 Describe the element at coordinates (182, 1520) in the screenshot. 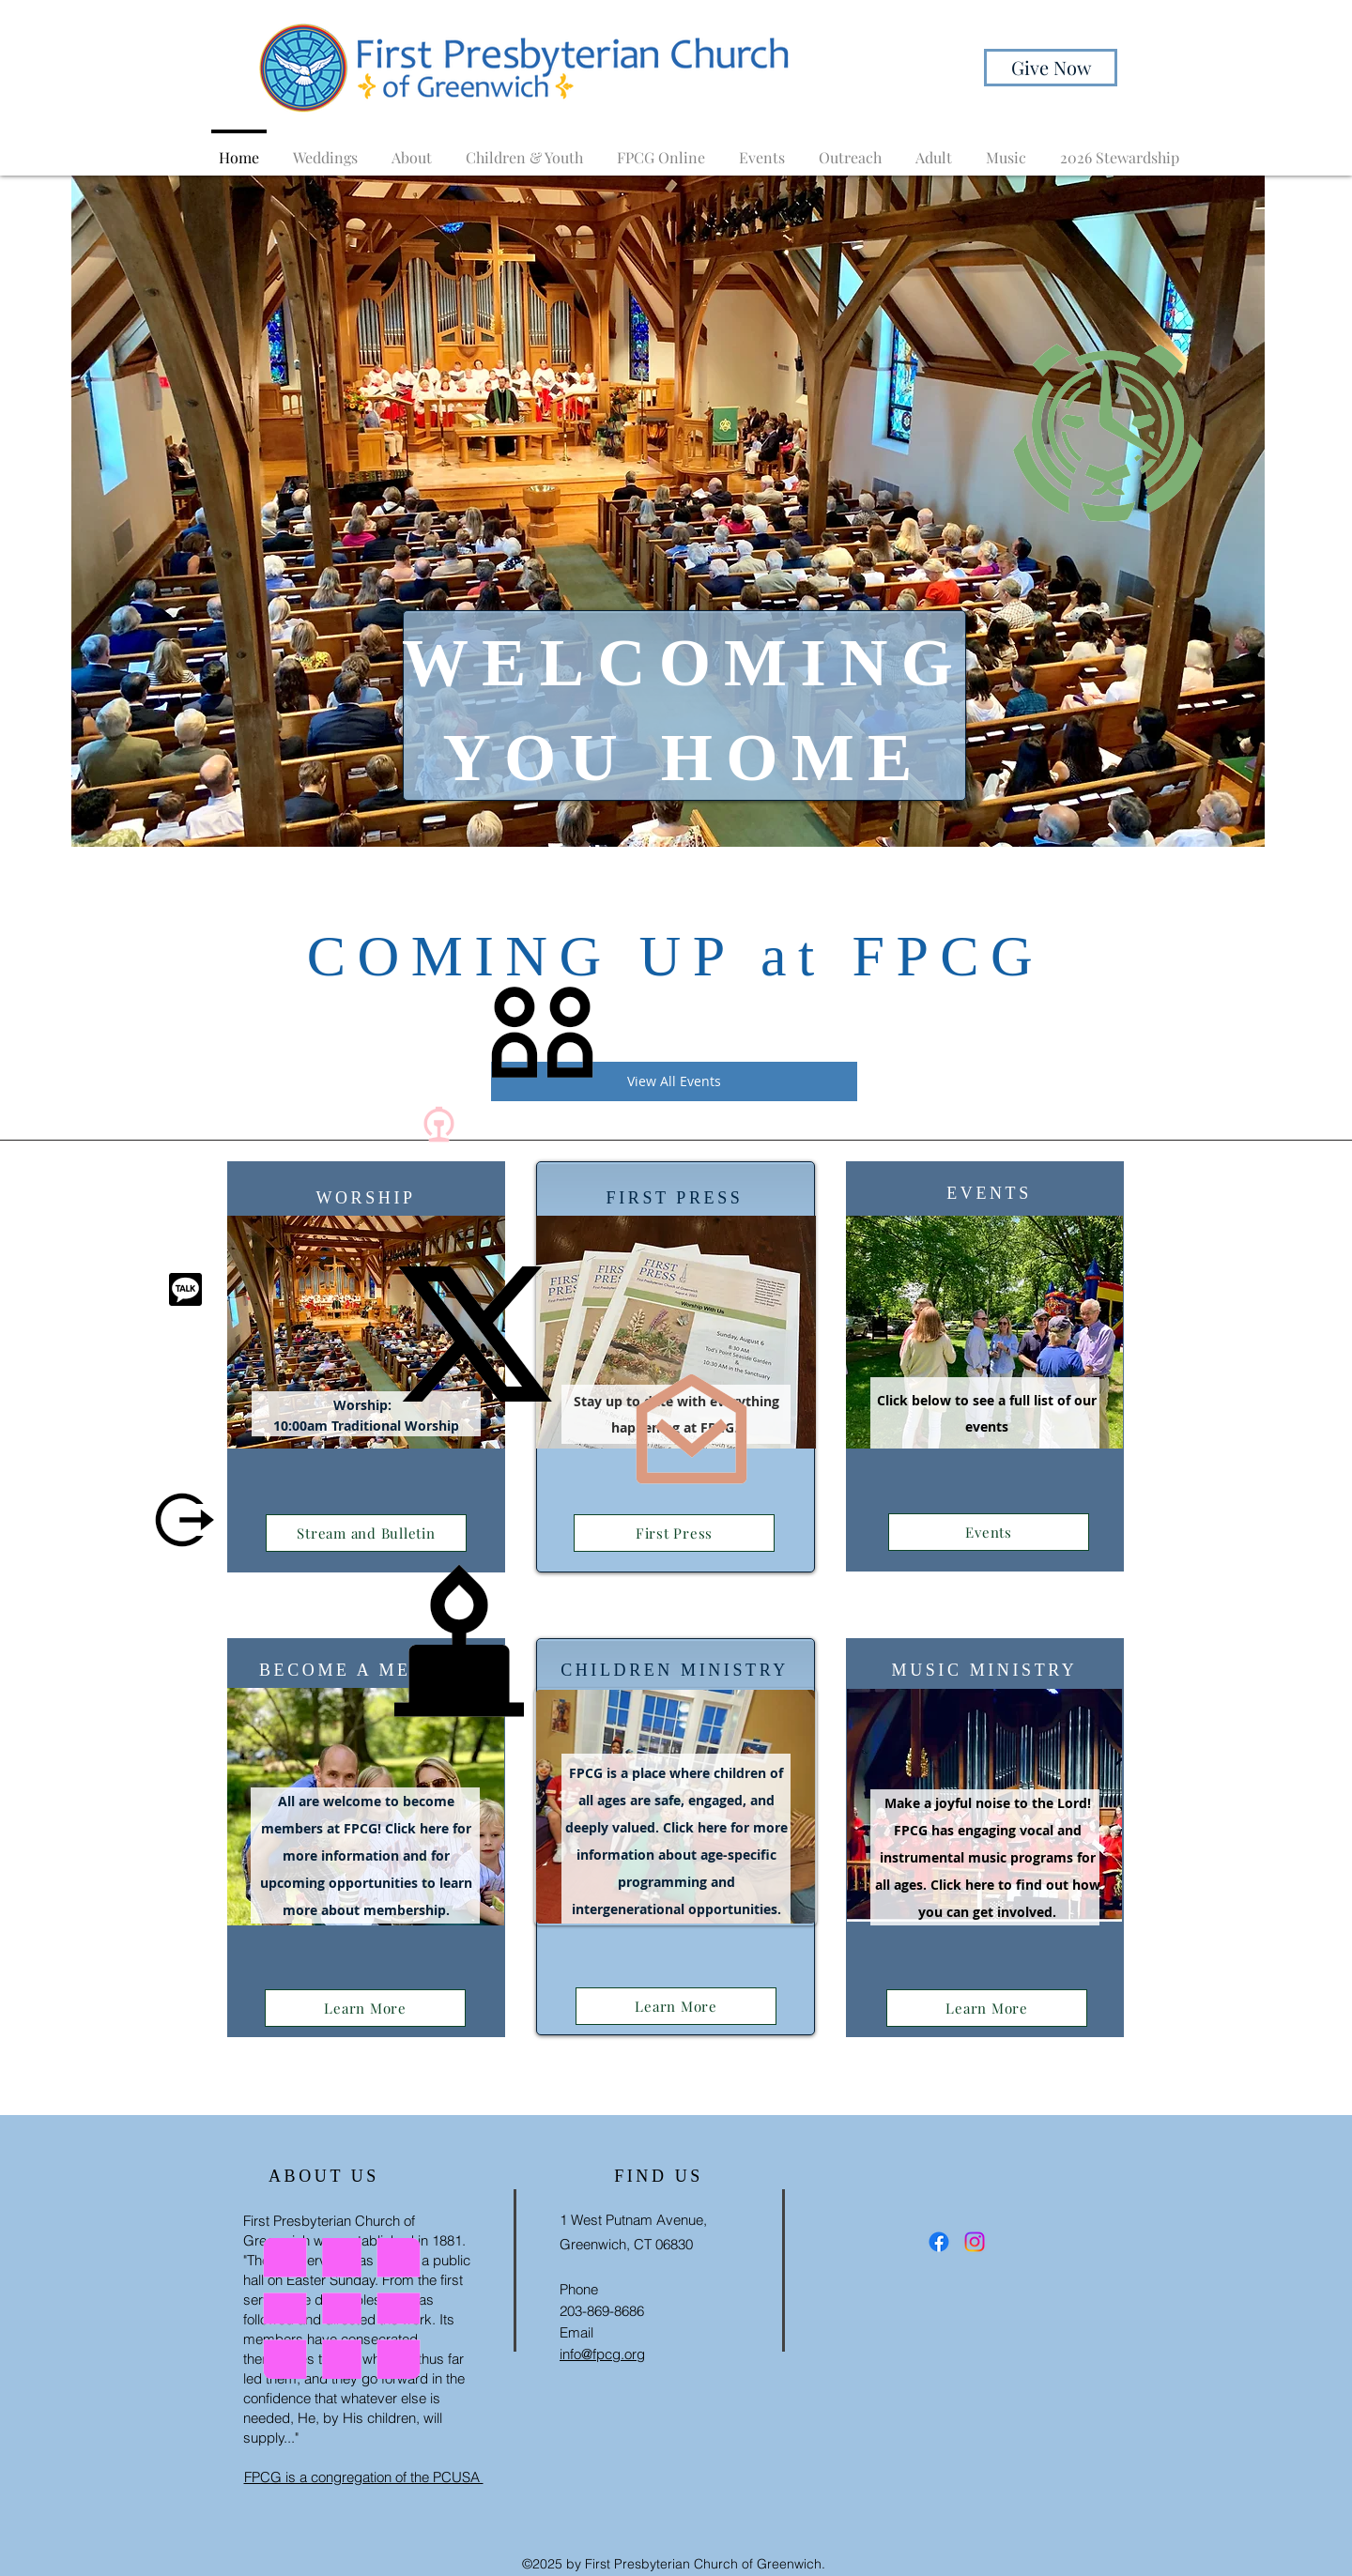

I see `log out of your account` at that location.